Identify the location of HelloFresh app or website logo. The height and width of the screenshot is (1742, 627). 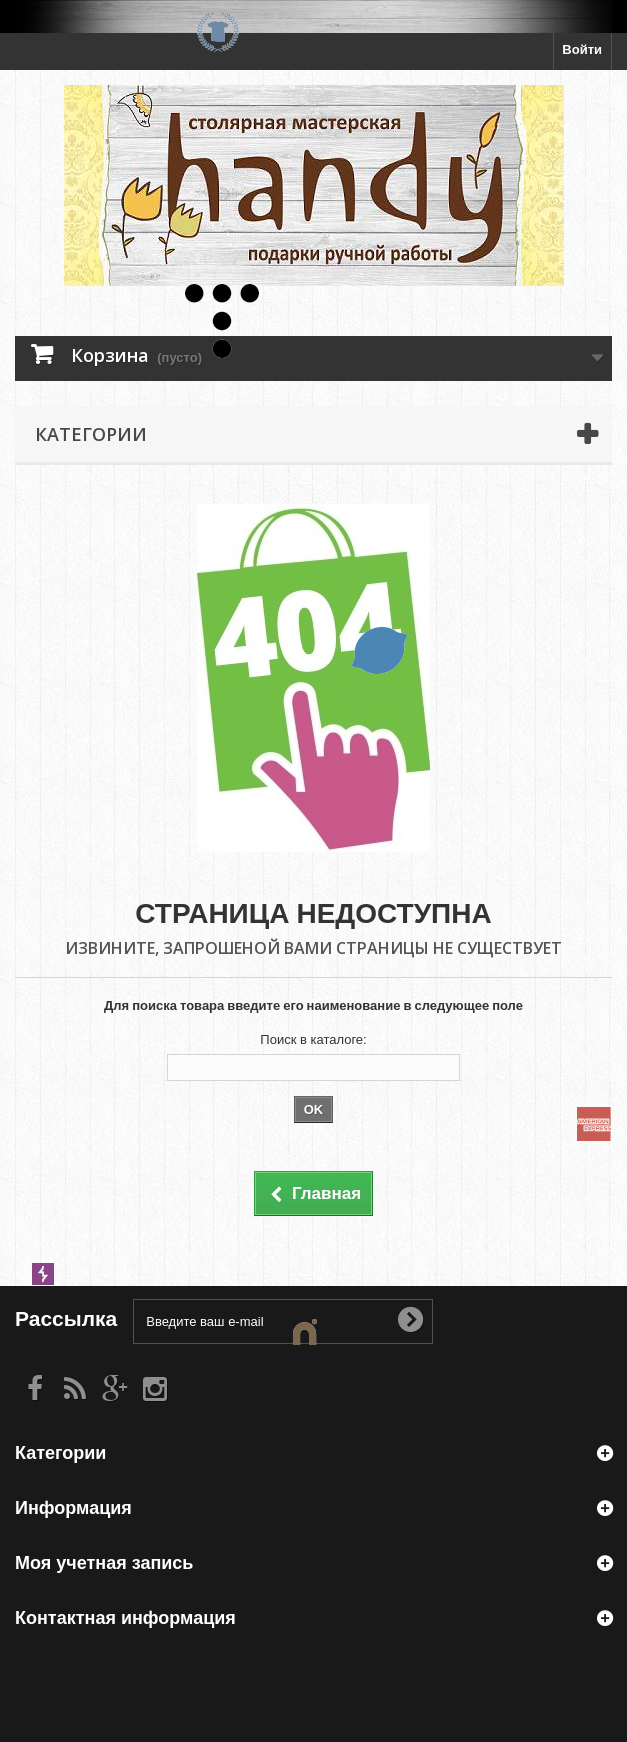
(379, 650).